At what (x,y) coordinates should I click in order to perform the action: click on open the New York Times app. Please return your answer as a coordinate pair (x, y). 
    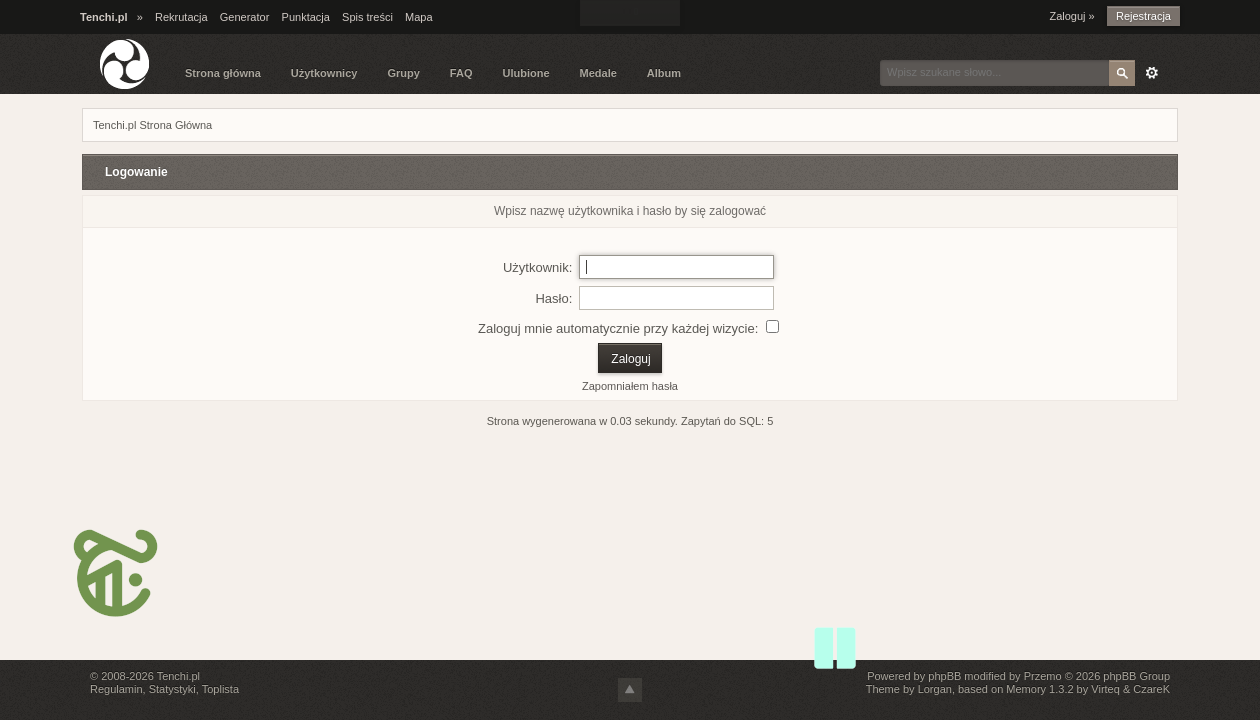
    Looking at the image, I should click on (115, 571).